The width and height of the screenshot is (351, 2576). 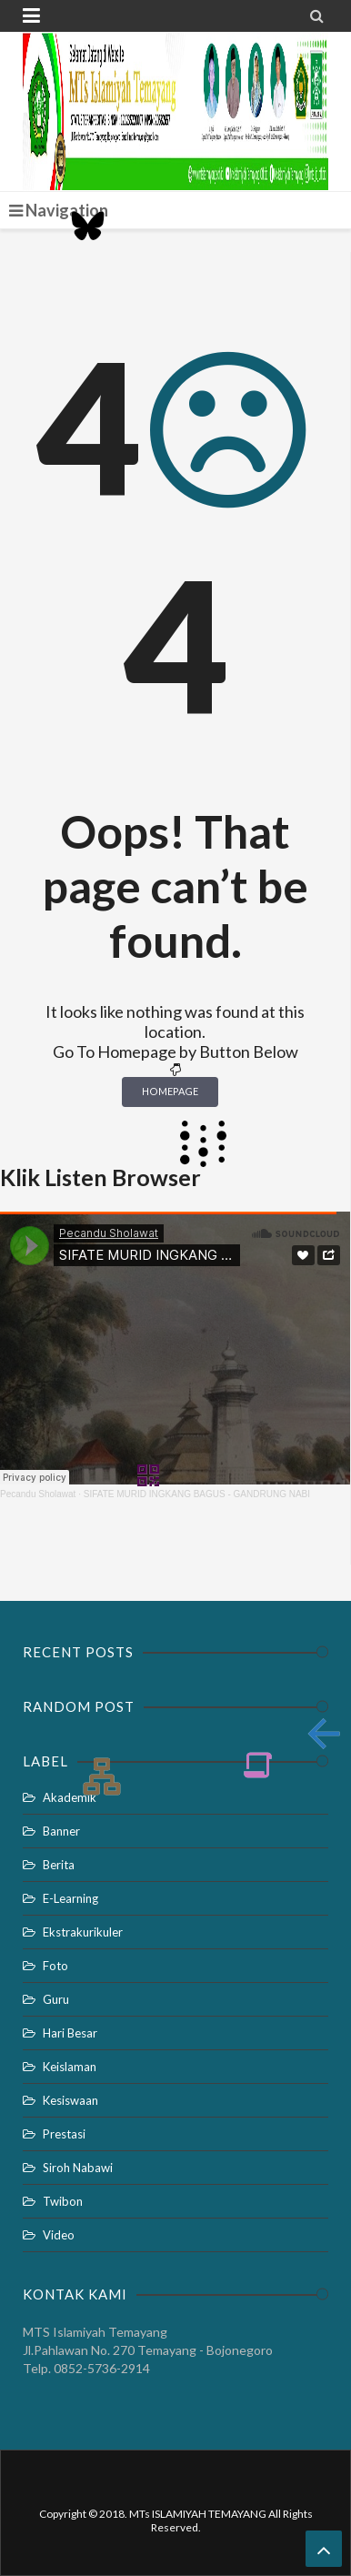 What do you see at coordinates (148, 1475) in the screenshot?
I see `scan or generate a QR code` at bounding box center [148, 1475].